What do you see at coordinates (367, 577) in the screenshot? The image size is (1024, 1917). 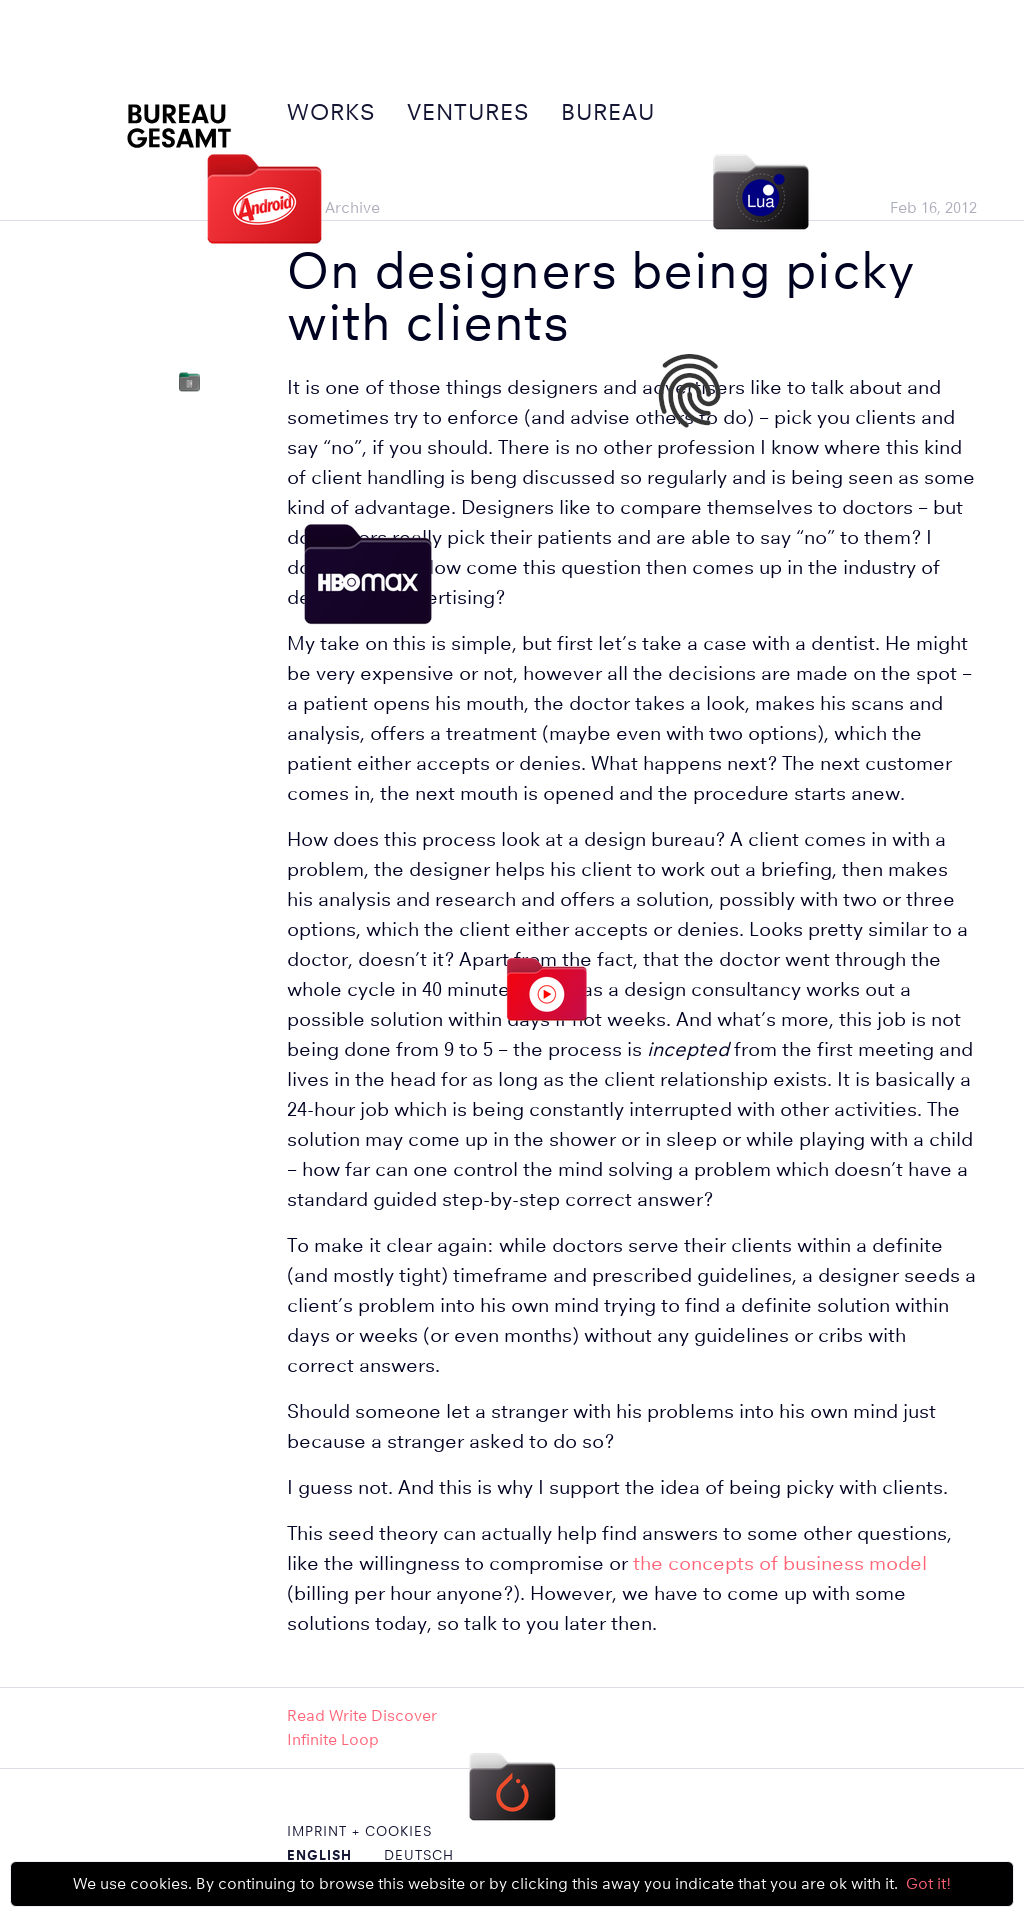 I see `open folder containing HBO Max content` at bounding box center [367, 577].